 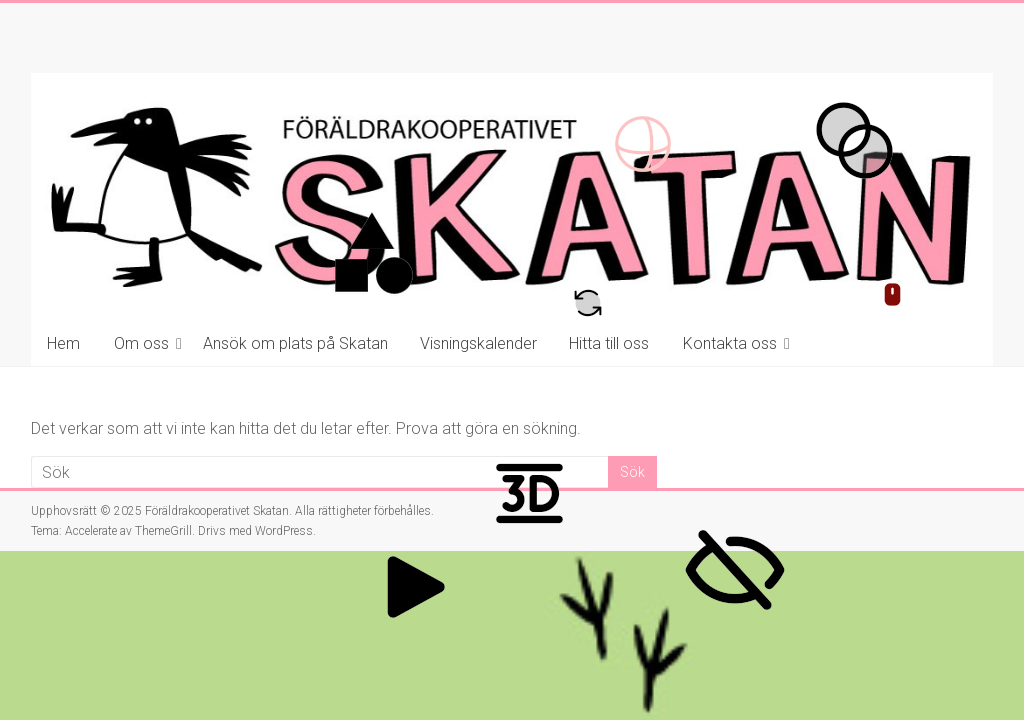 What do you see at coordinates (892, 294) in the screenshot?
I see `adjust mouse or pointer settings` at bounding box center [892, 294].